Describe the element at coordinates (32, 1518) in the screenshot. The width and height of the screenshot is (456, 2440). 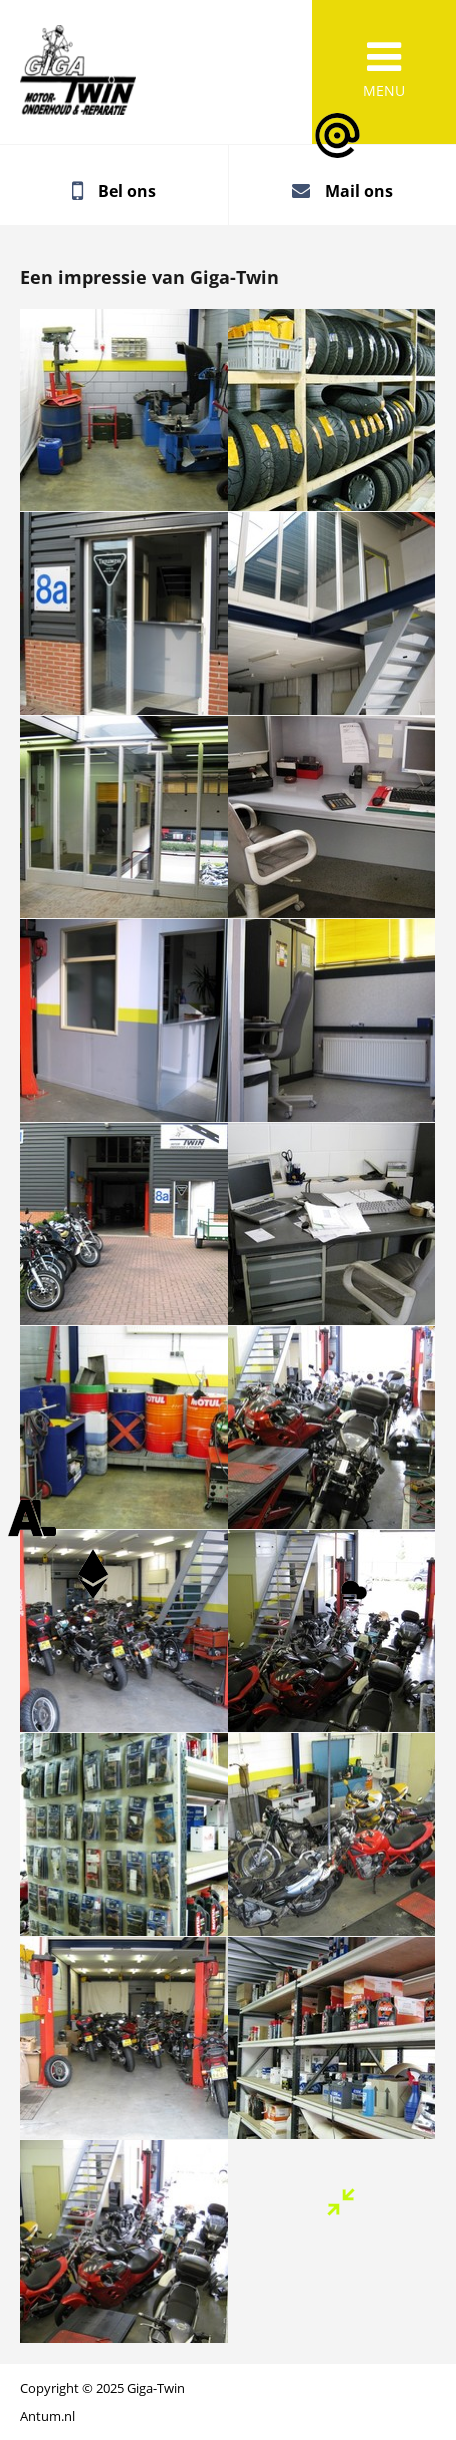
I see `open AniList app or website` at that location.